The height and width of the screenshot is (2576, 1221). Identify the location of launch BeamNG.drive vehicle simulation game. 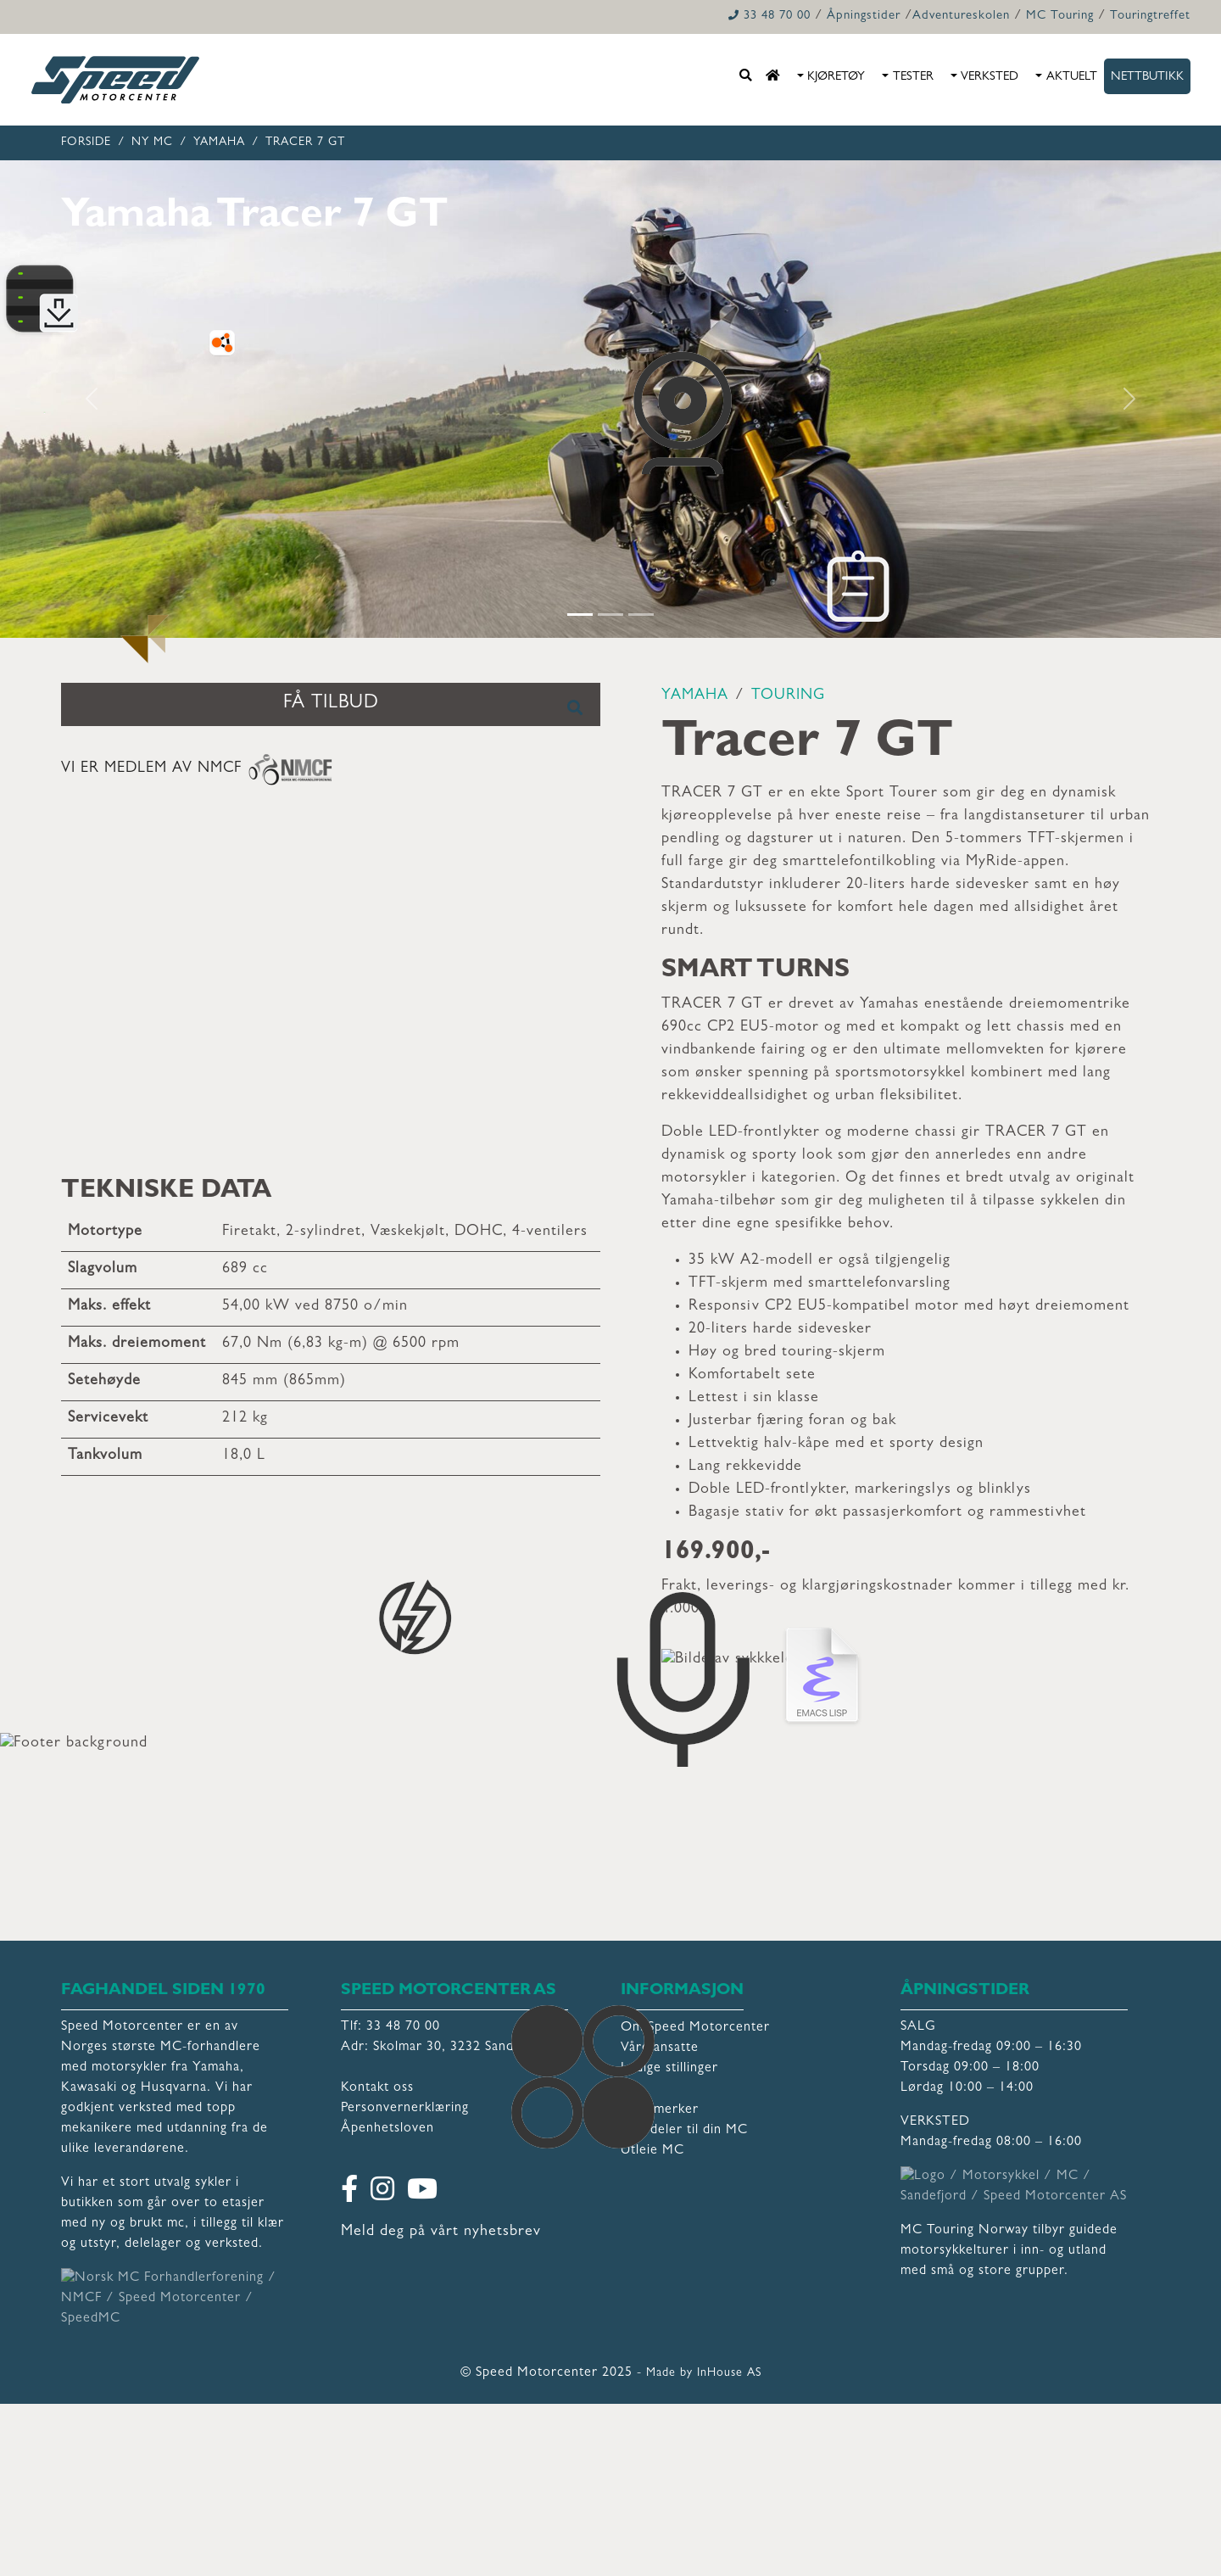
(222, 343).